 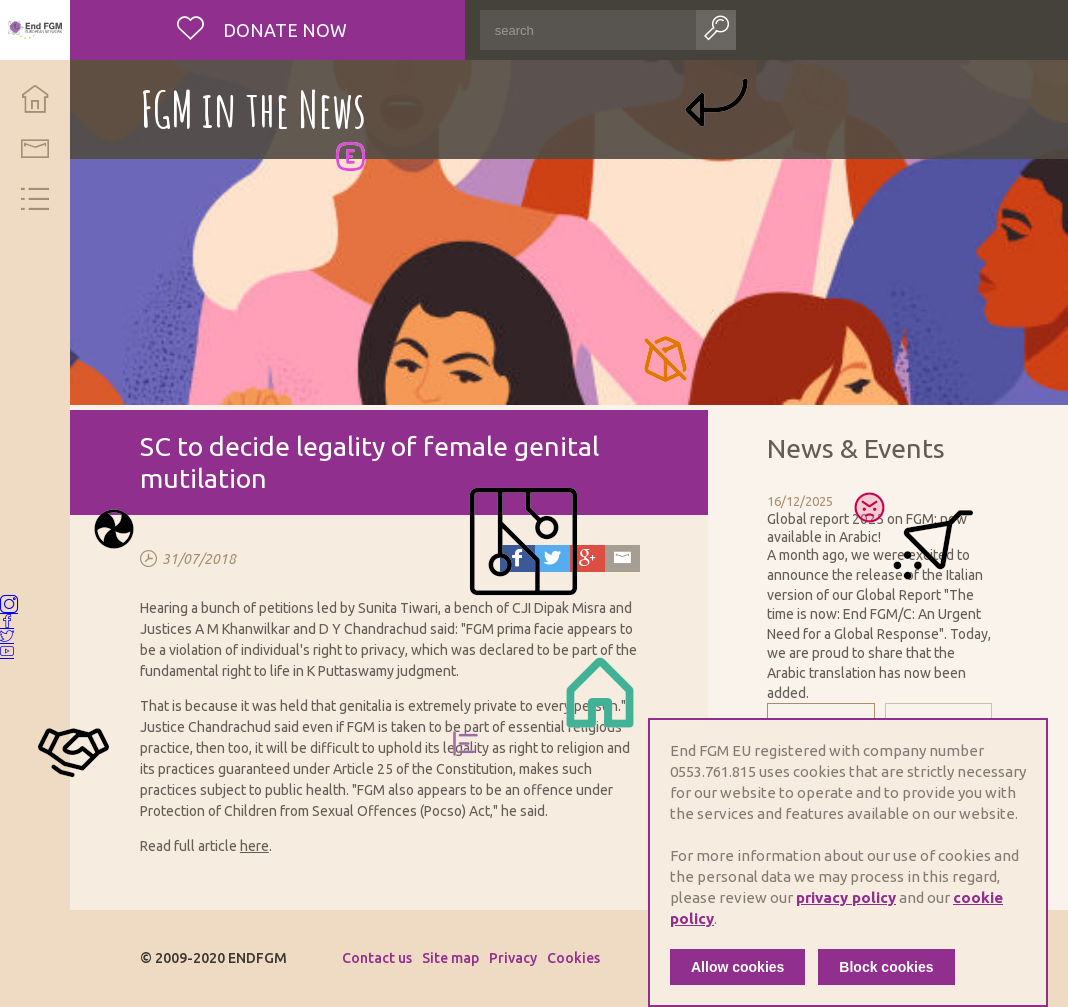 What do you see at coordinates (869, 507) in the screenshot?
I see `react with anger to a post or message` at bounding box center [869, 507].